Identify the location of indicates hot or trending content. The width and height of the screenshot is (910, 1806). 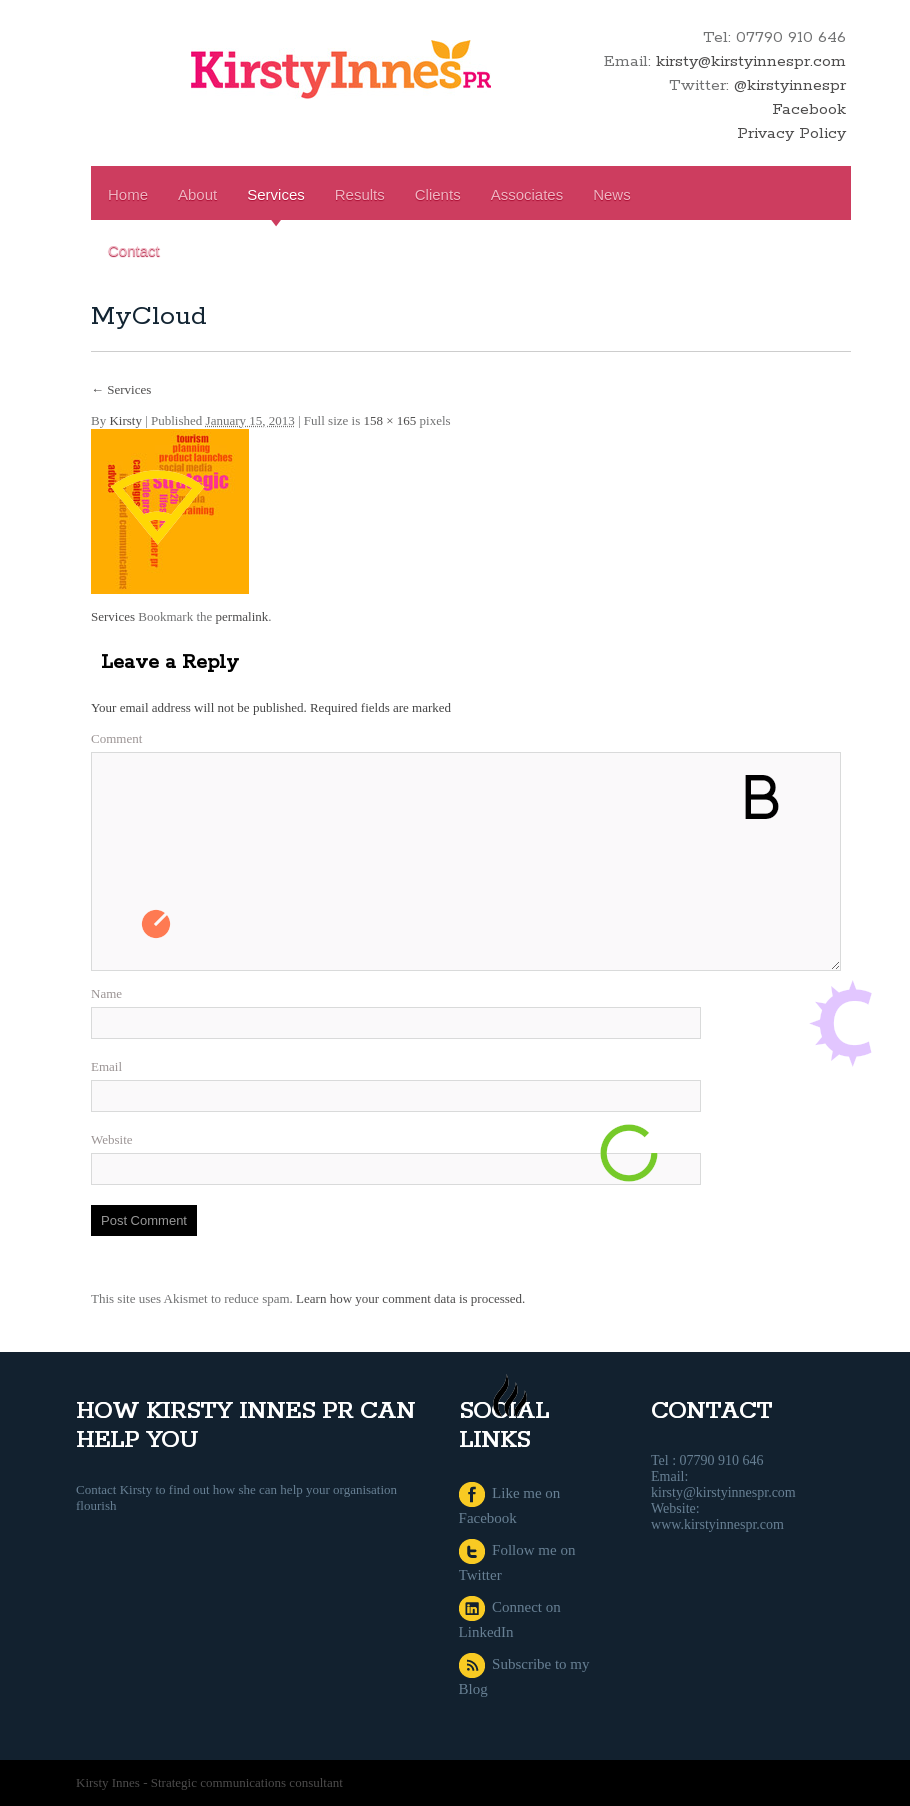
(510, 1396).